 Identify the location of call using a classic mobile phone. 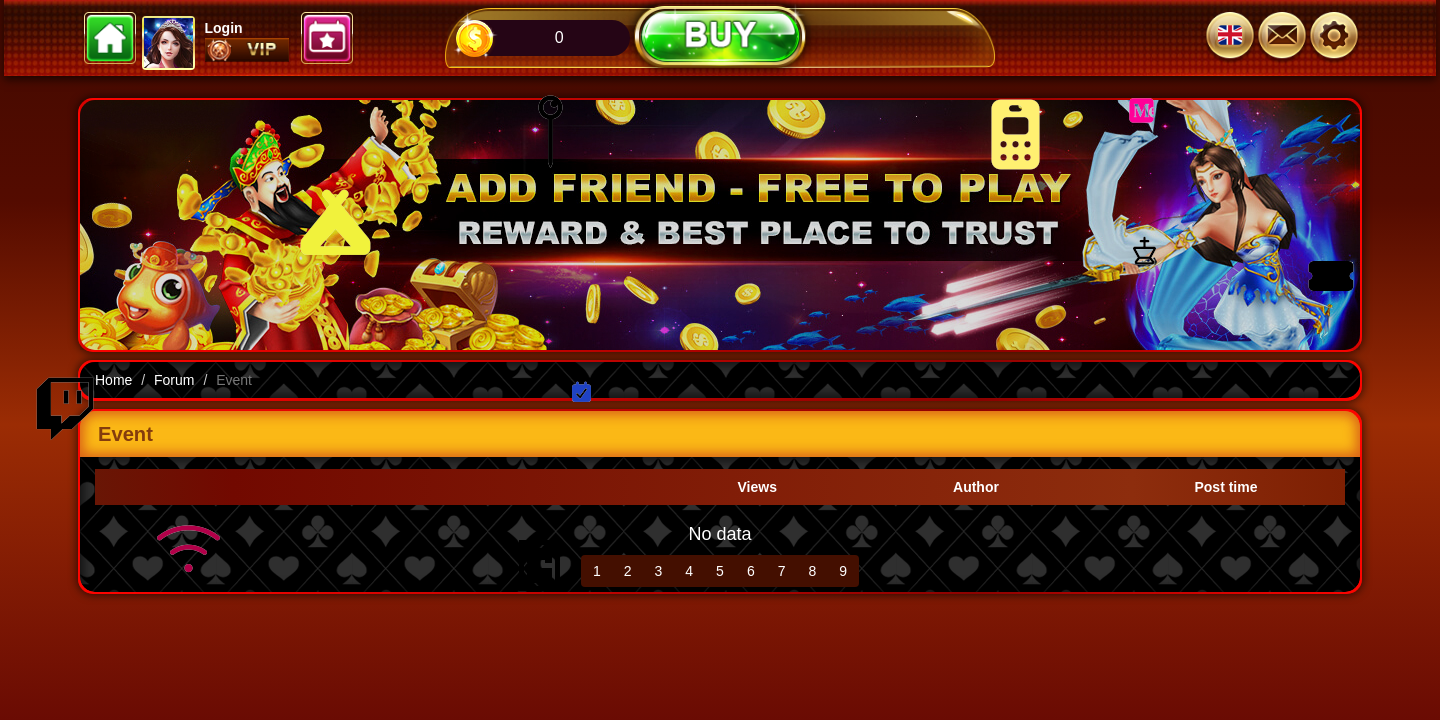
(1015, 134).